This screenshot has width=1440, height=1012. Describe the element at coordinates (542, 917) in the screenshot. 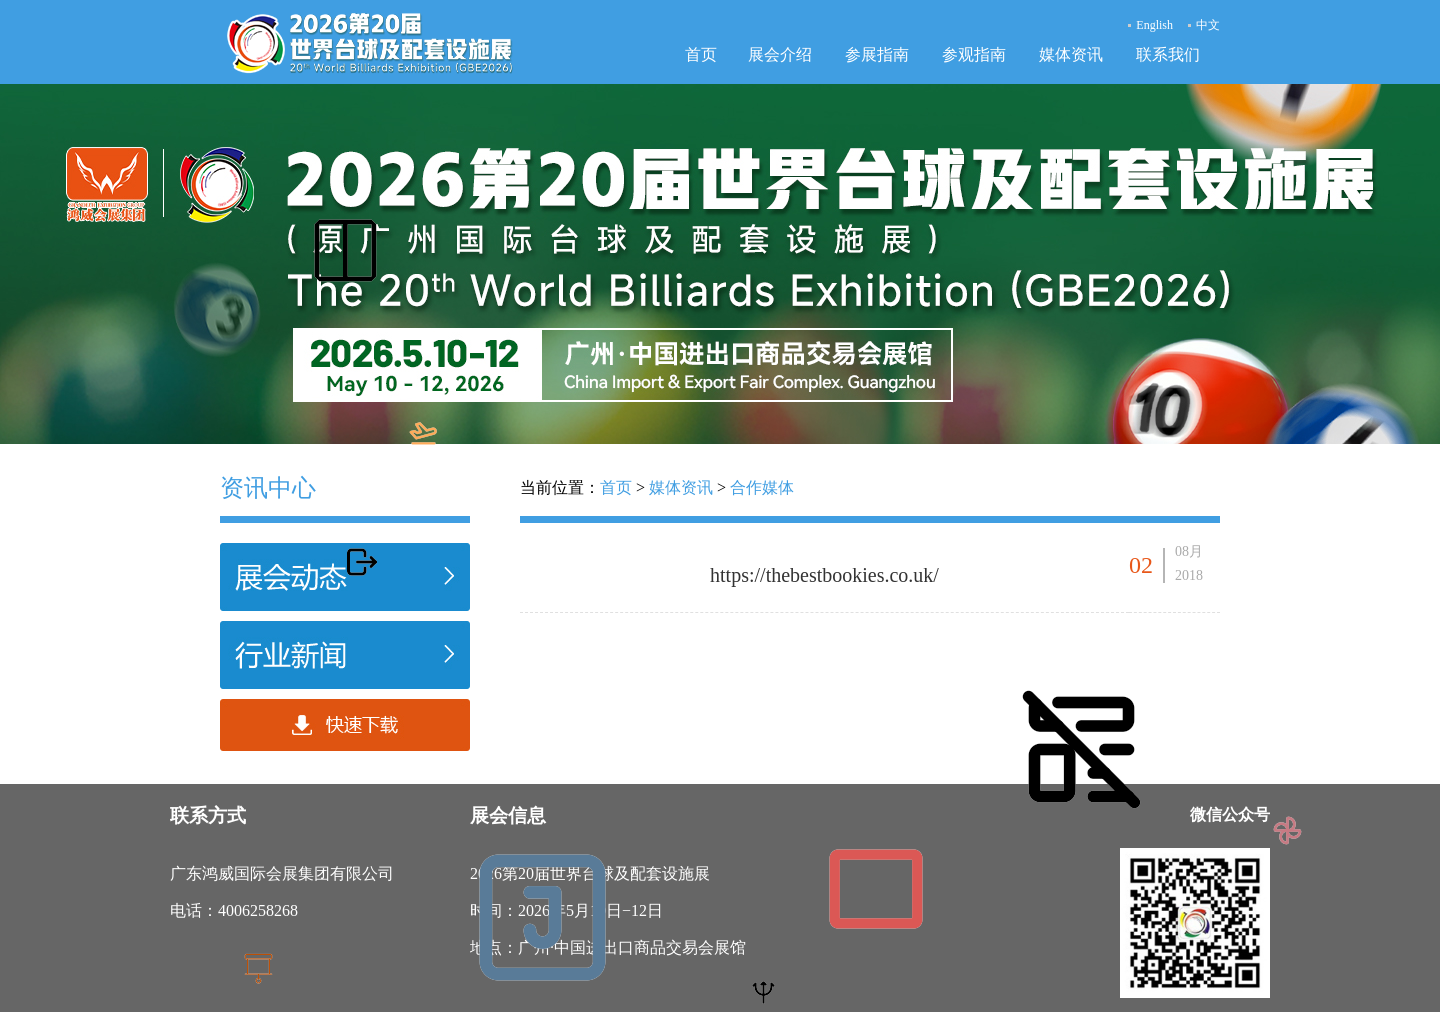

I see `represents the letter J in a menu or keyboard interface` at that location.